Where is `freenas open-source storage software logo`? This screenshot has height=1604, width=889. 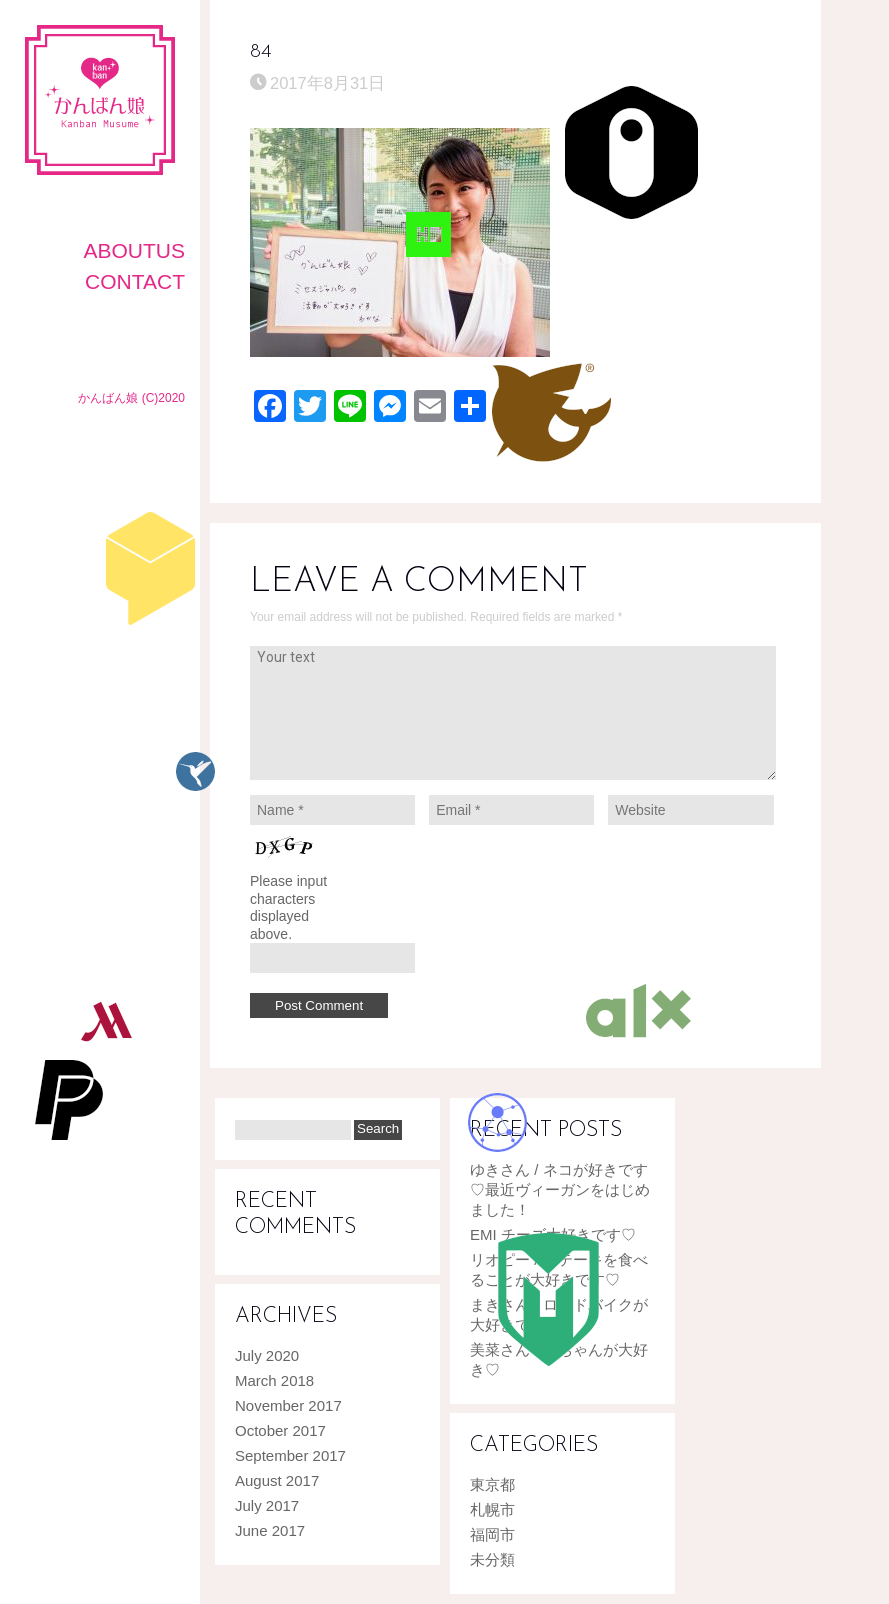 freenas open-source storage software logo is located at coordinates (551, 412).